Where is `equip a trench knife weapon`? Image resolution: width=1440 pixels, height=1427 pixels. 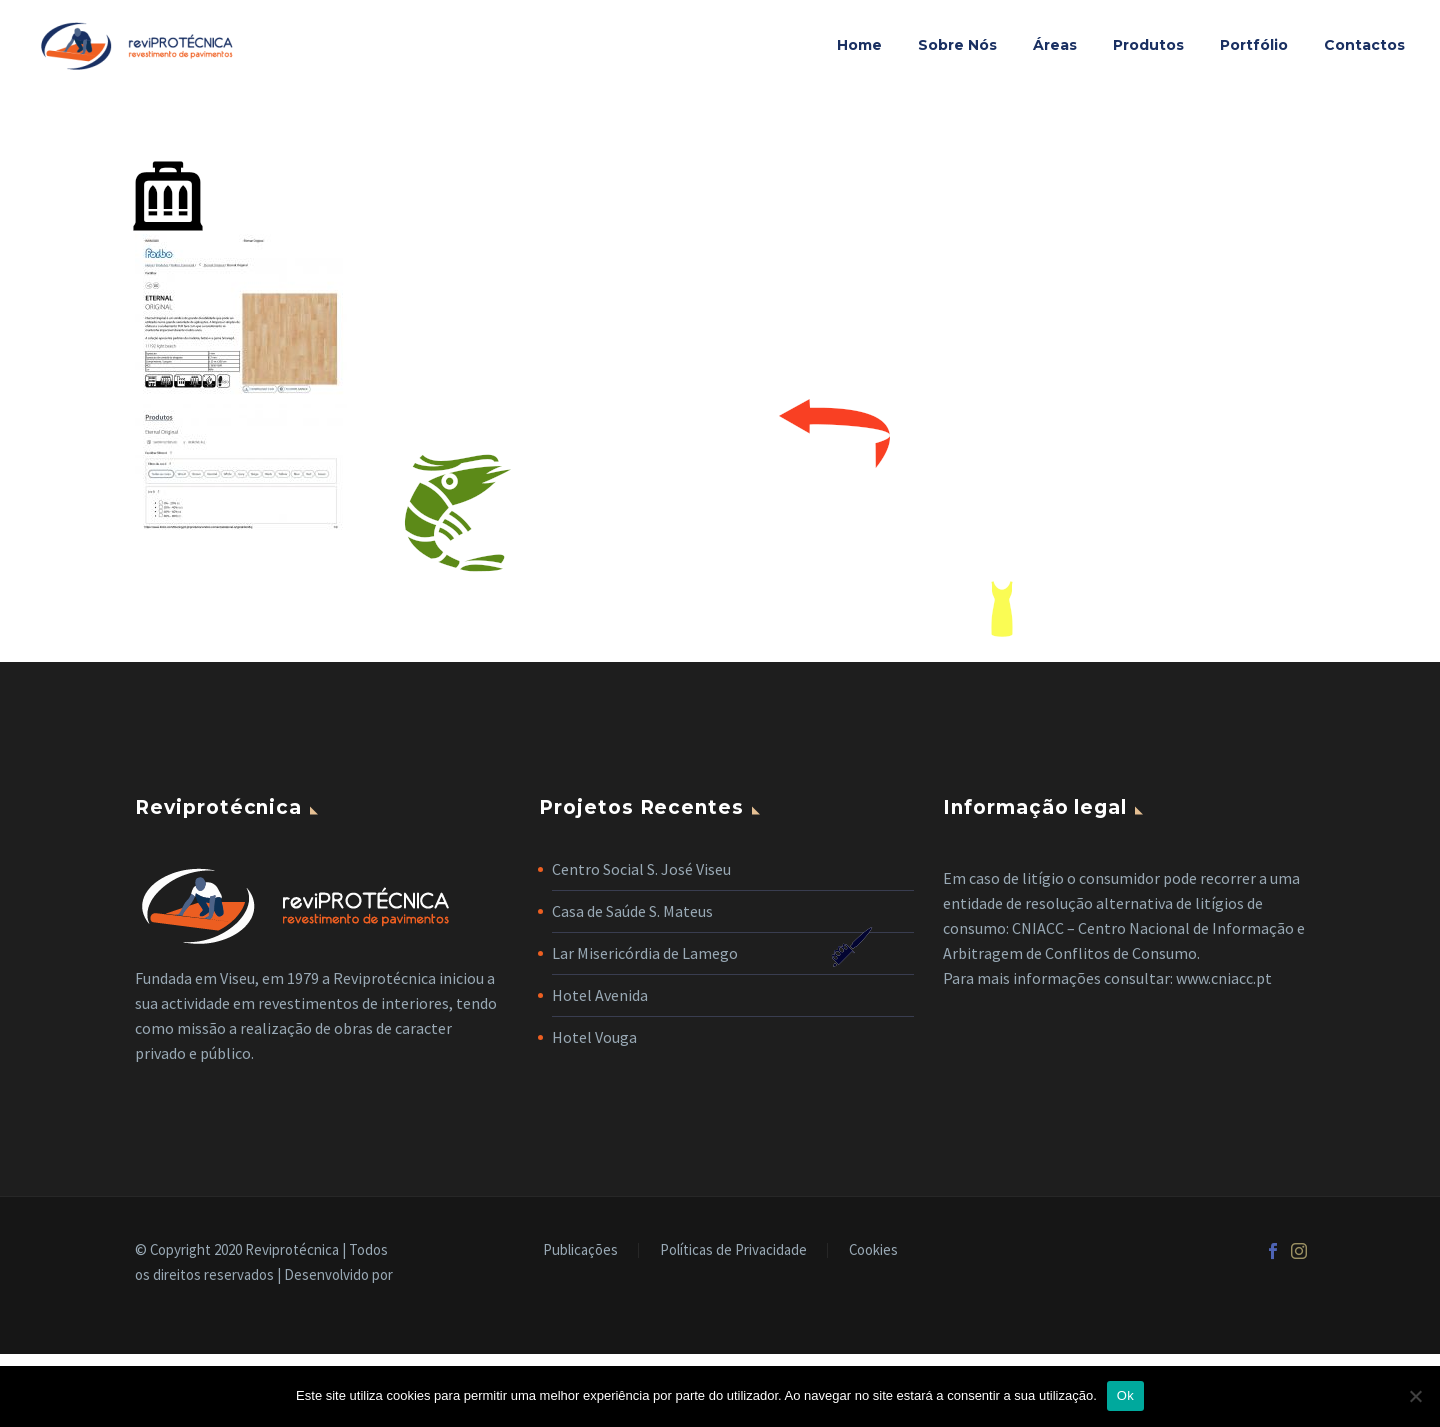 equip a trench knife weapon is located at coordinates (852, 947).